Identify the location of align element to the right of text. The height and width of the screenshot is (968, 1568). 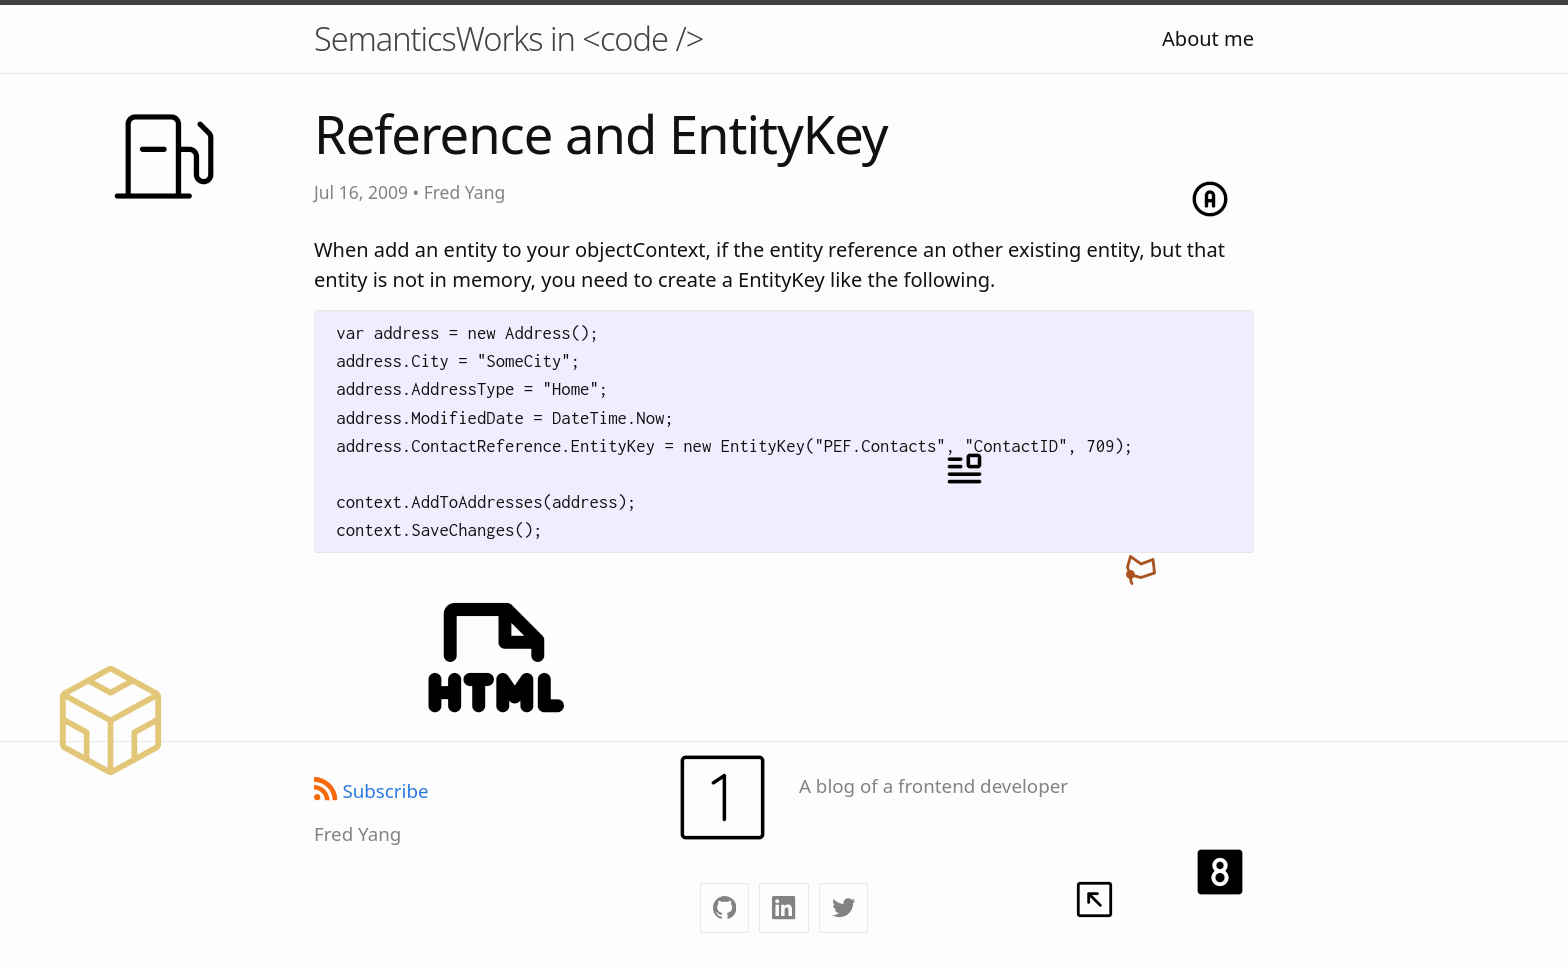
(964, 468).